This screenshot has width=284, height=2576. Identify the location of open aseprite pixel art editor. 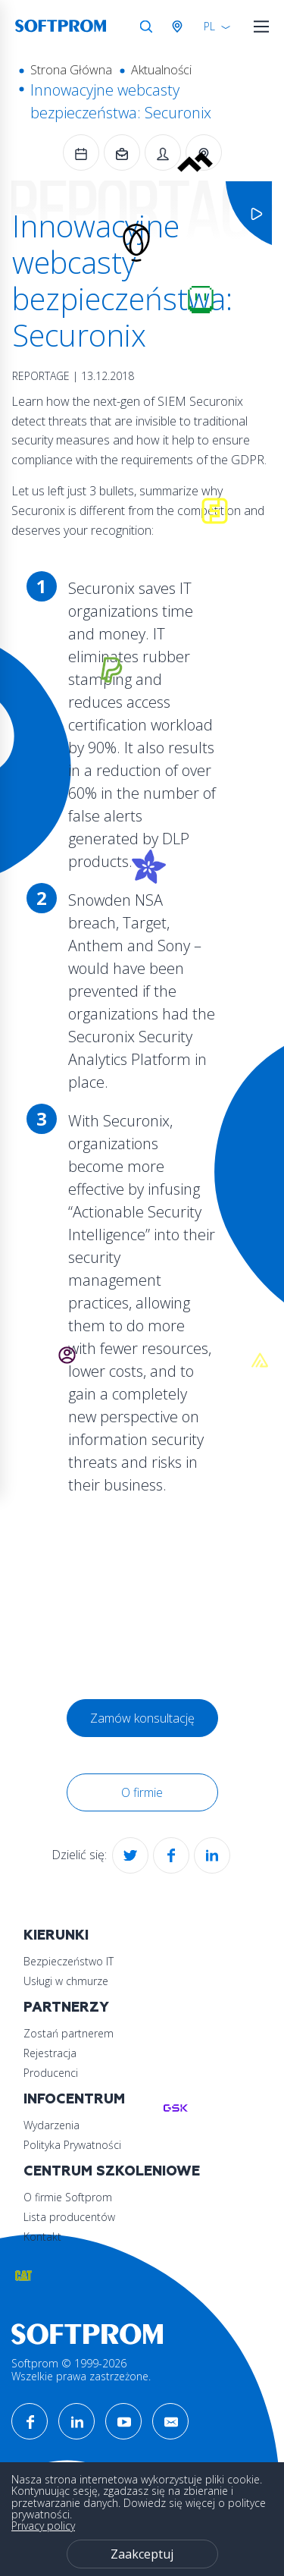
(201, 300).